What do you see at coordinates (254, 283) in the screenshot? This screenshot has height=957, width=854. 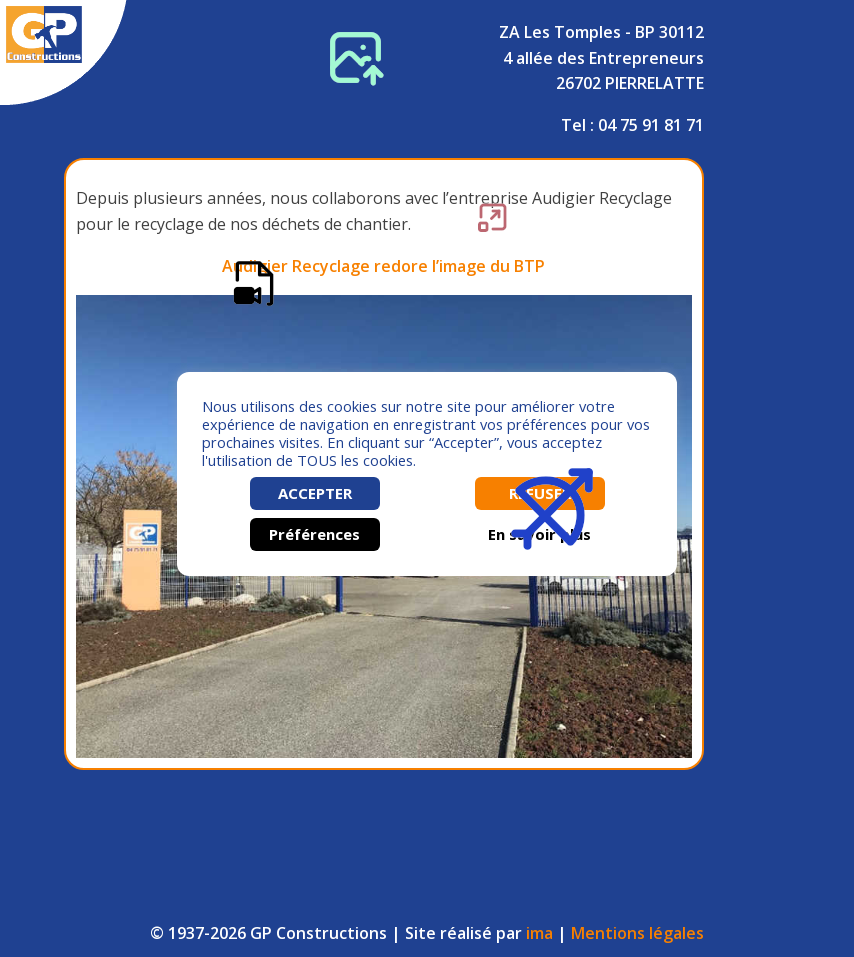 I see `open a video file` at bounding box center [254, 283].